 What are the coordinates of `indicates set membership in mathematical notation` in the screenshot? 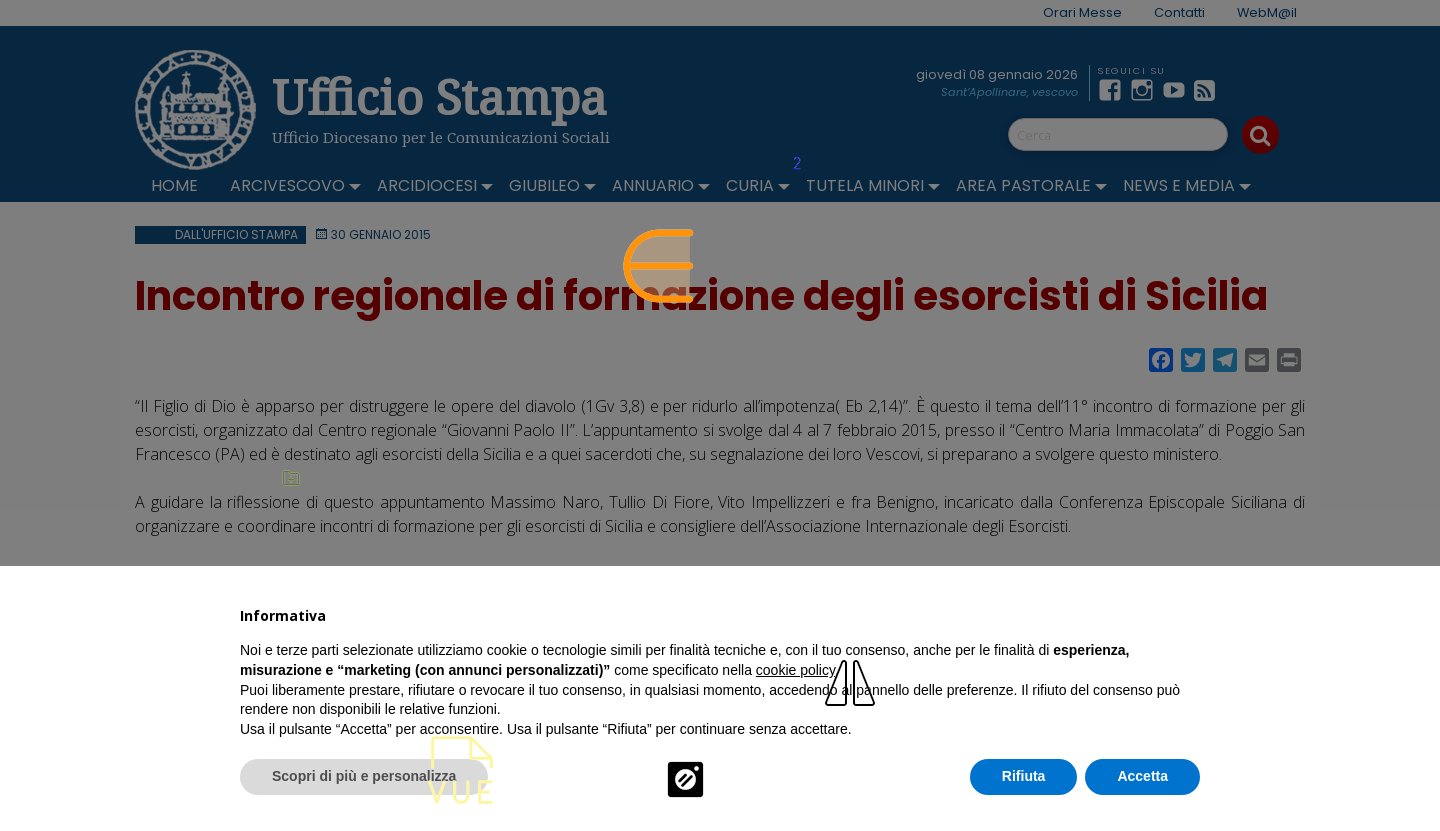 It's located at (660, 266).